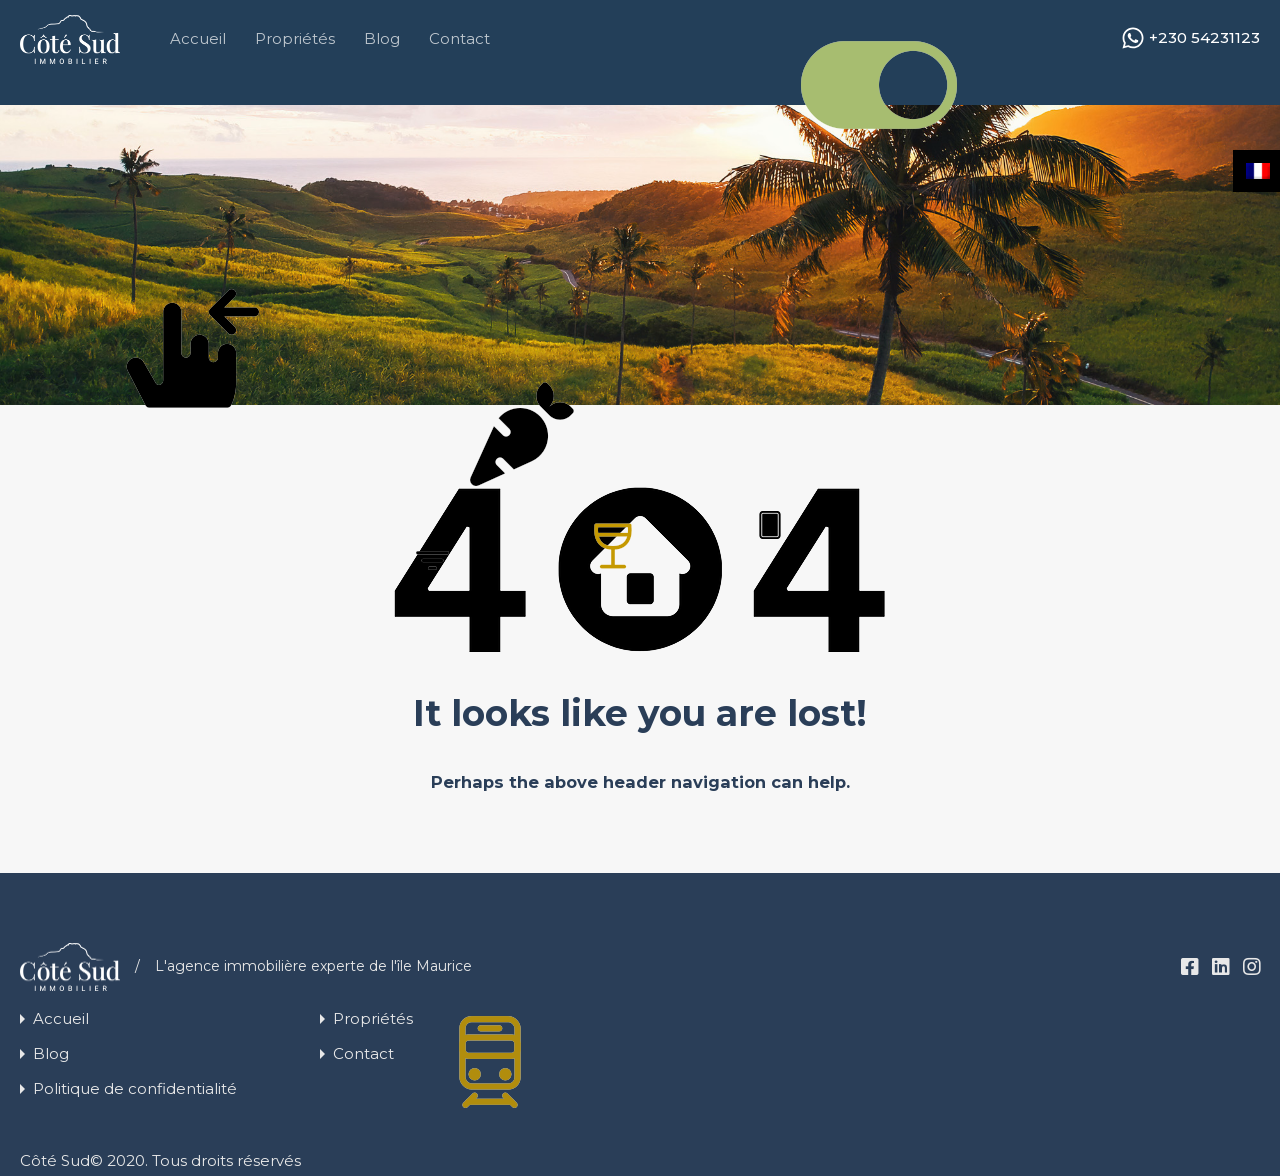  Describe the element at coordinates (879, 85) in the screenshot. I see `toggle a setting on or off` at that location.